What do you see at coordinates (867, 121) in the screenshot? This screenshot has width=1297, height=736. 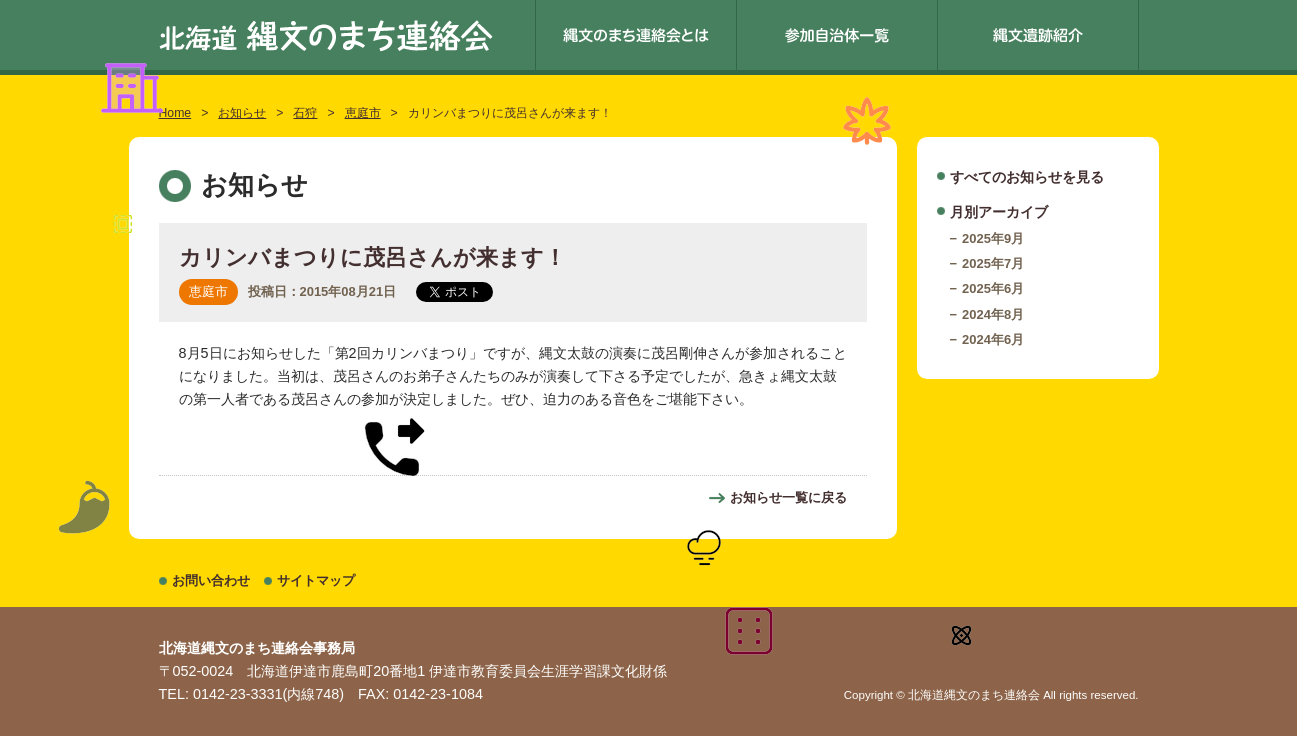 I see `indicates cannabis-related content or products` at bounding box center [867, 121].